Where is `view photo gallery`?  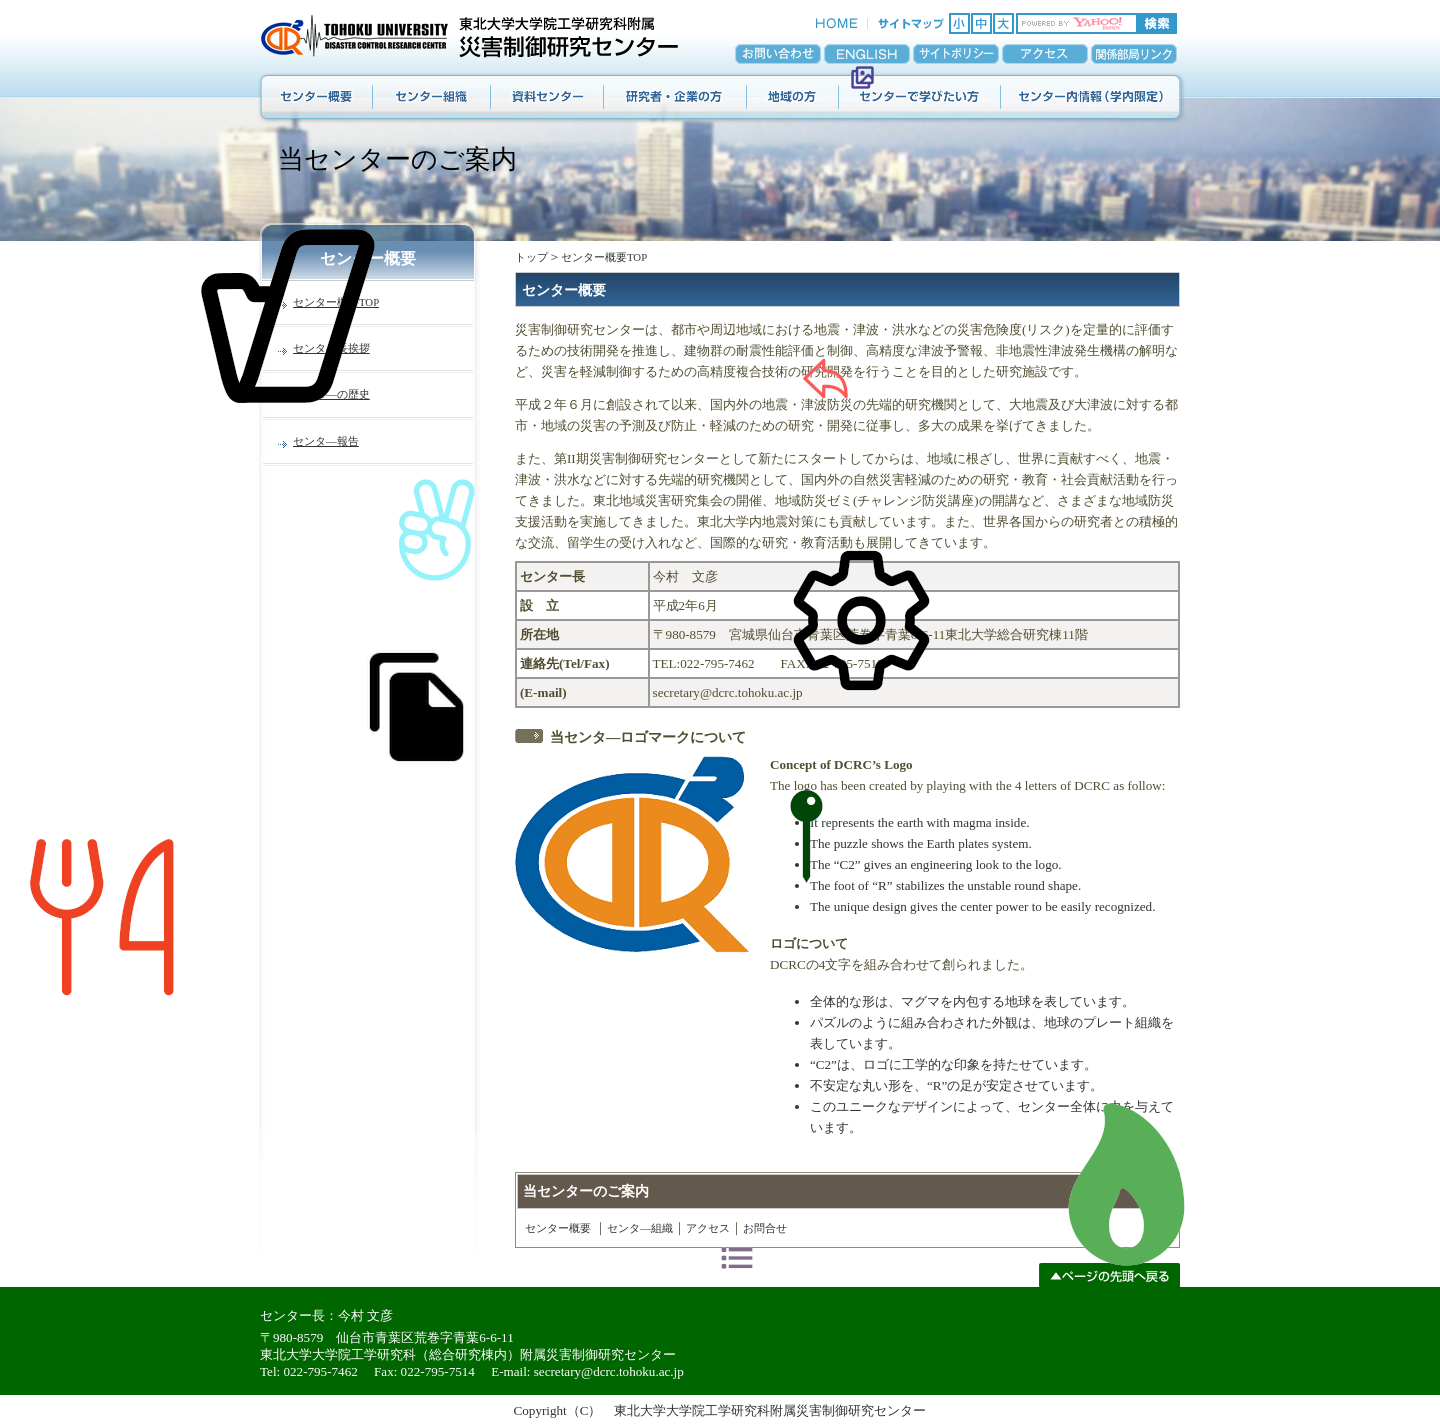
view photo gallery is located at coordinates (862, 77).